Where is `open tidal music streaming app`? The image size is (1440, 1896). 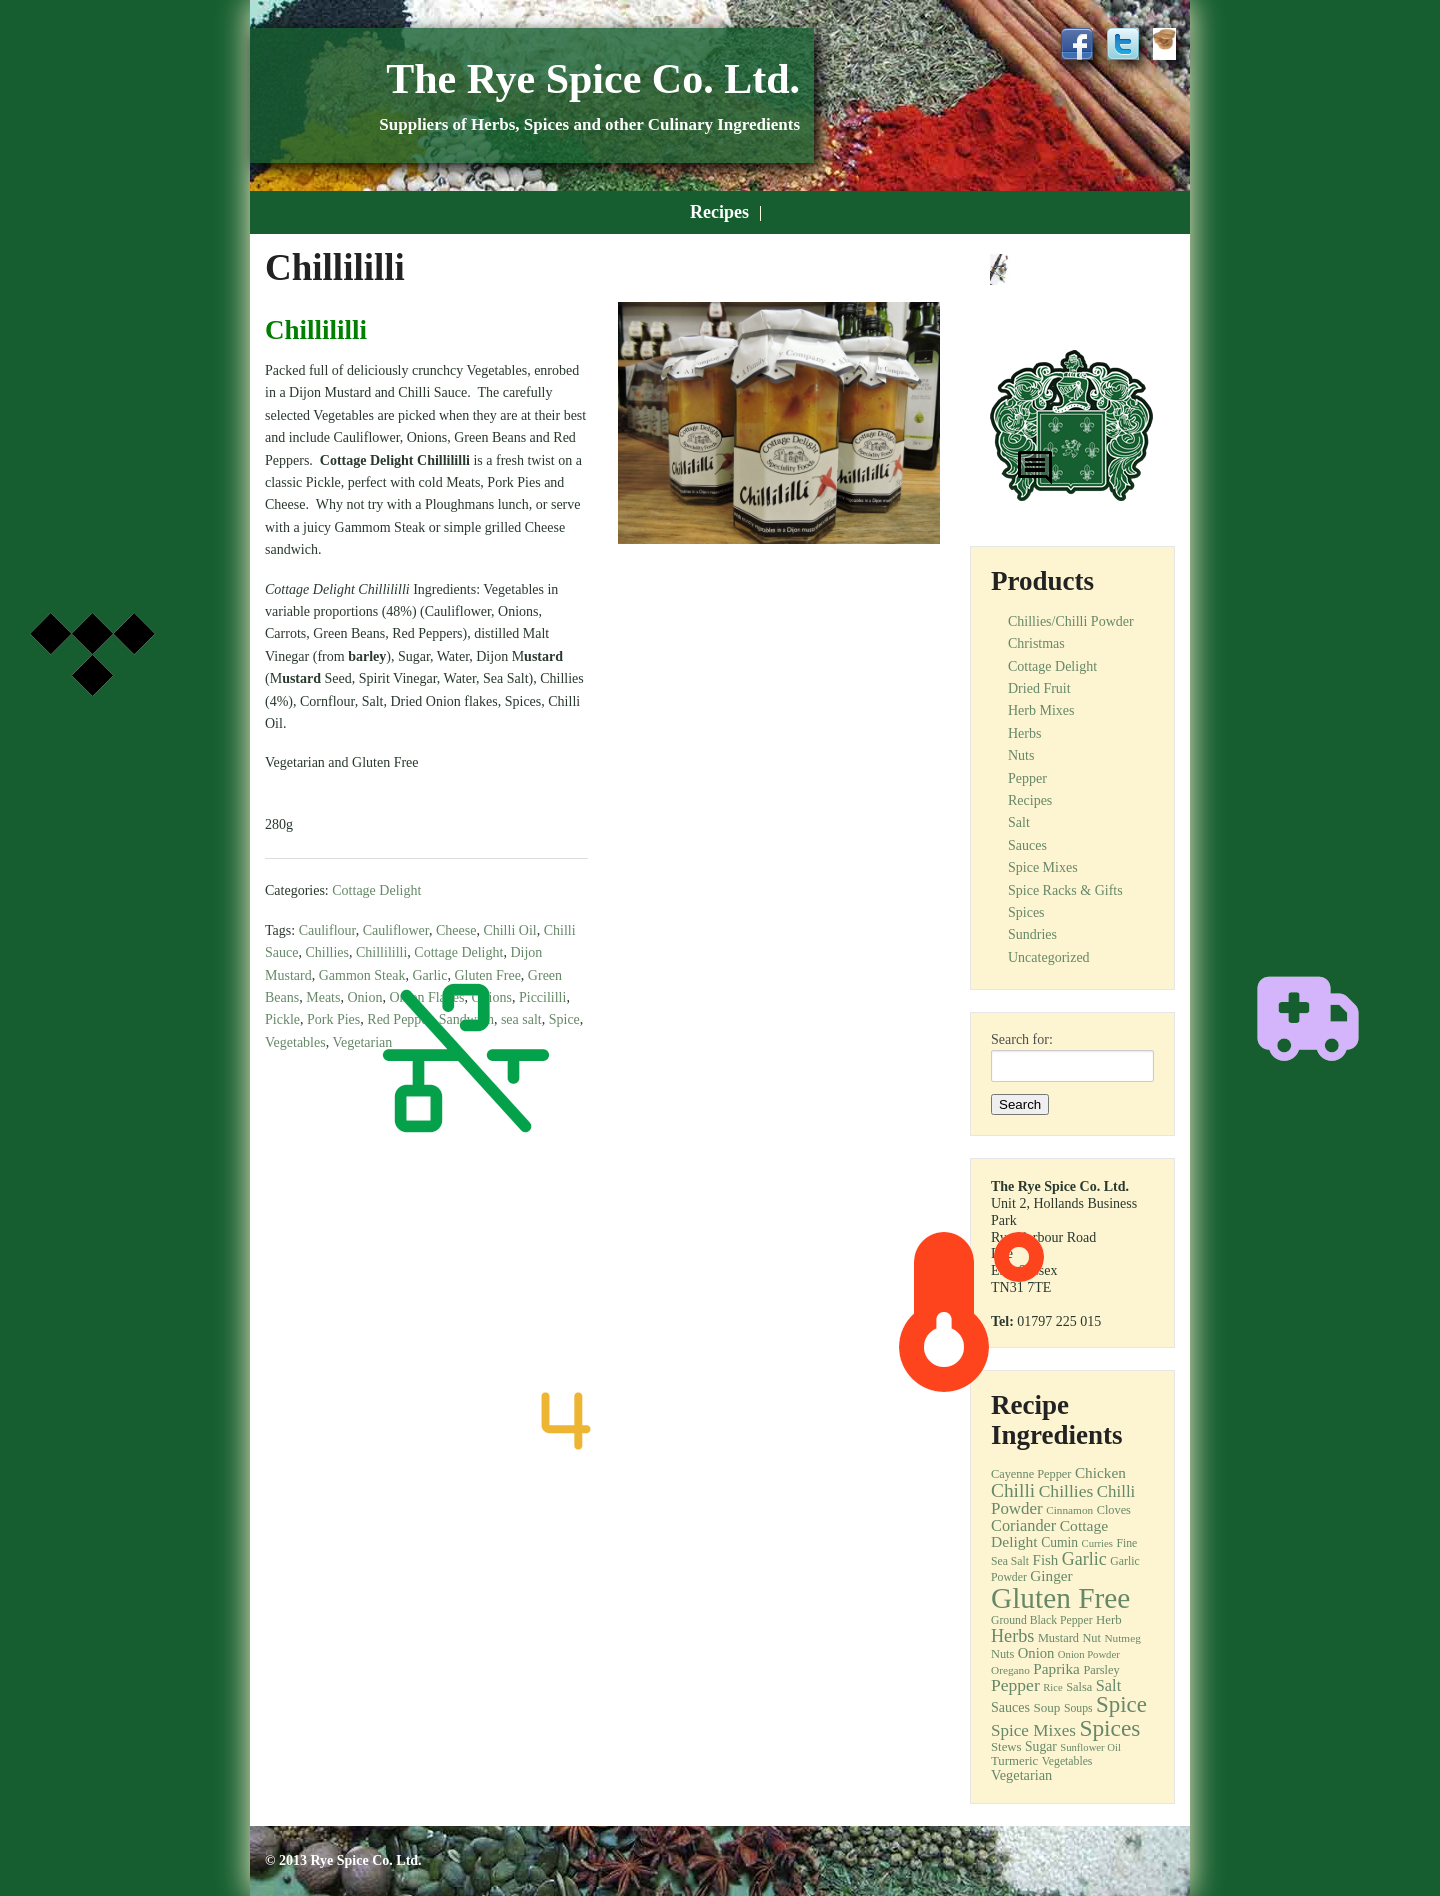
open tidal music streaming app is located at coordinates (92, 653).